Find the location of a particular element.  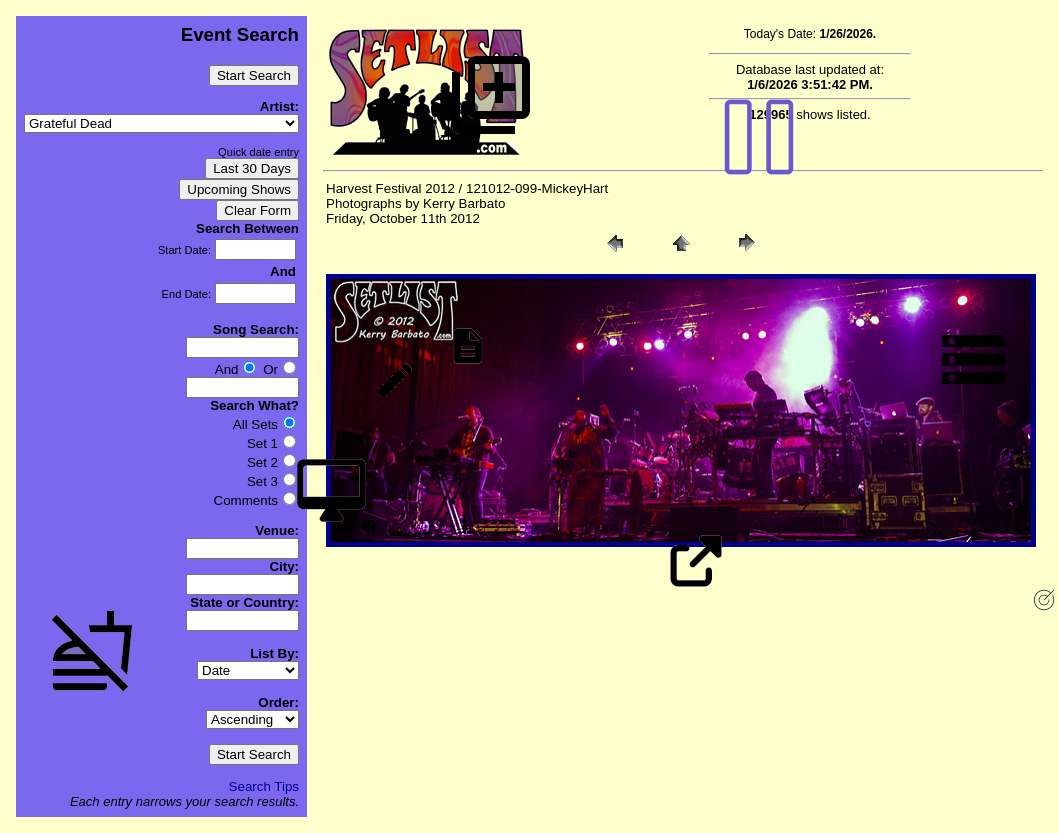

set a goal or target is located at coordinates (1044, 600).